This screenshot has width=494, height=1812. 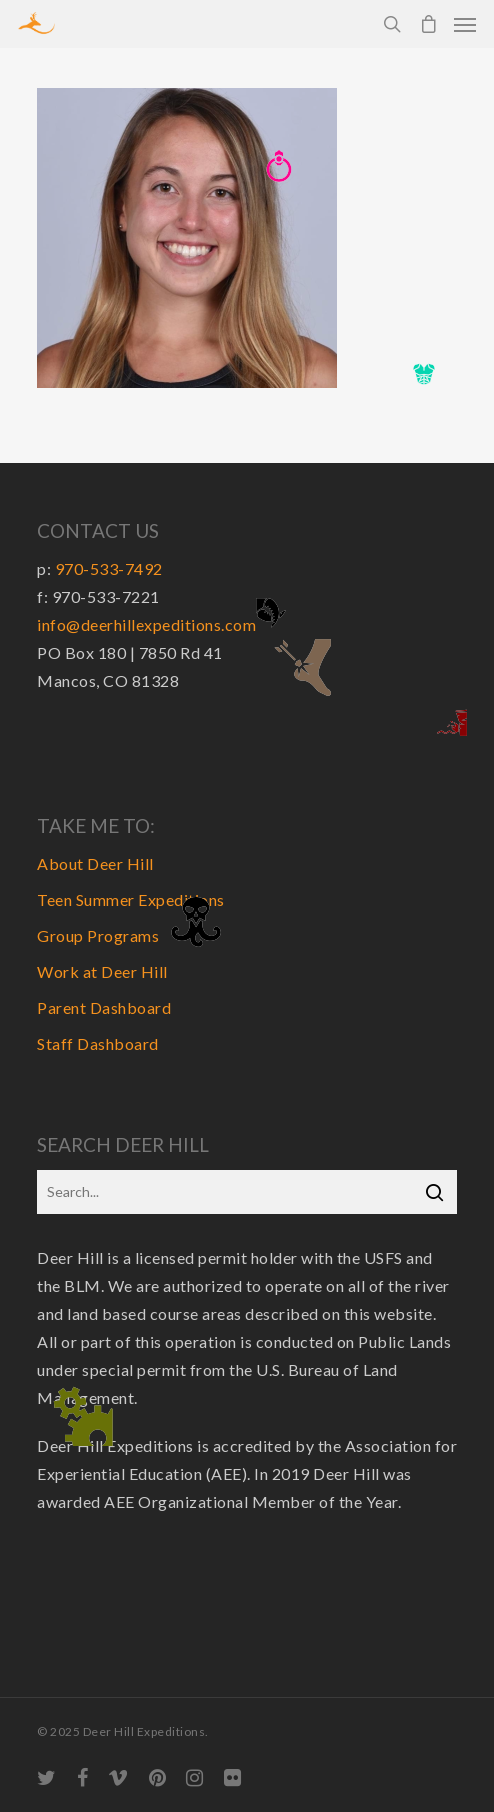 I want to click on indicates coastal or cliff terrain in a game map, so click(x=452, y=721).